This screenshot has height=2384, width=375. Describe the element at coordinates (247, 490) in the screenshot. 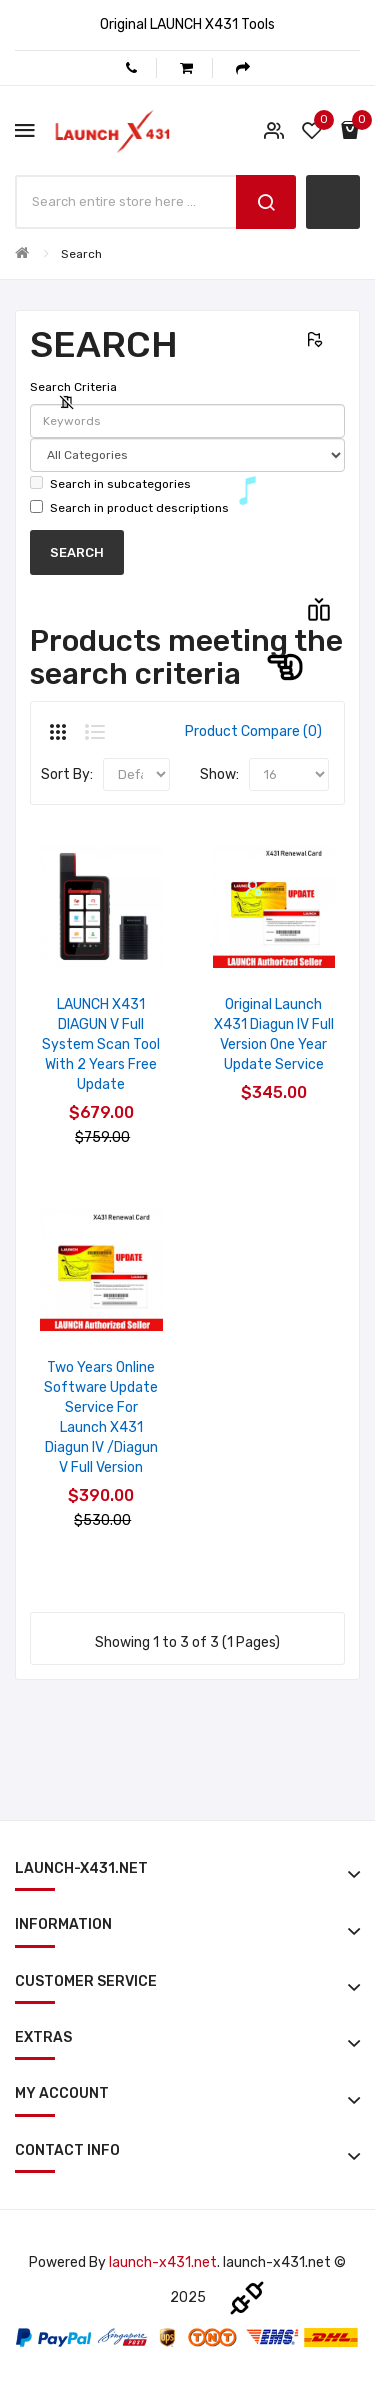

I see `play or access music` at that location.